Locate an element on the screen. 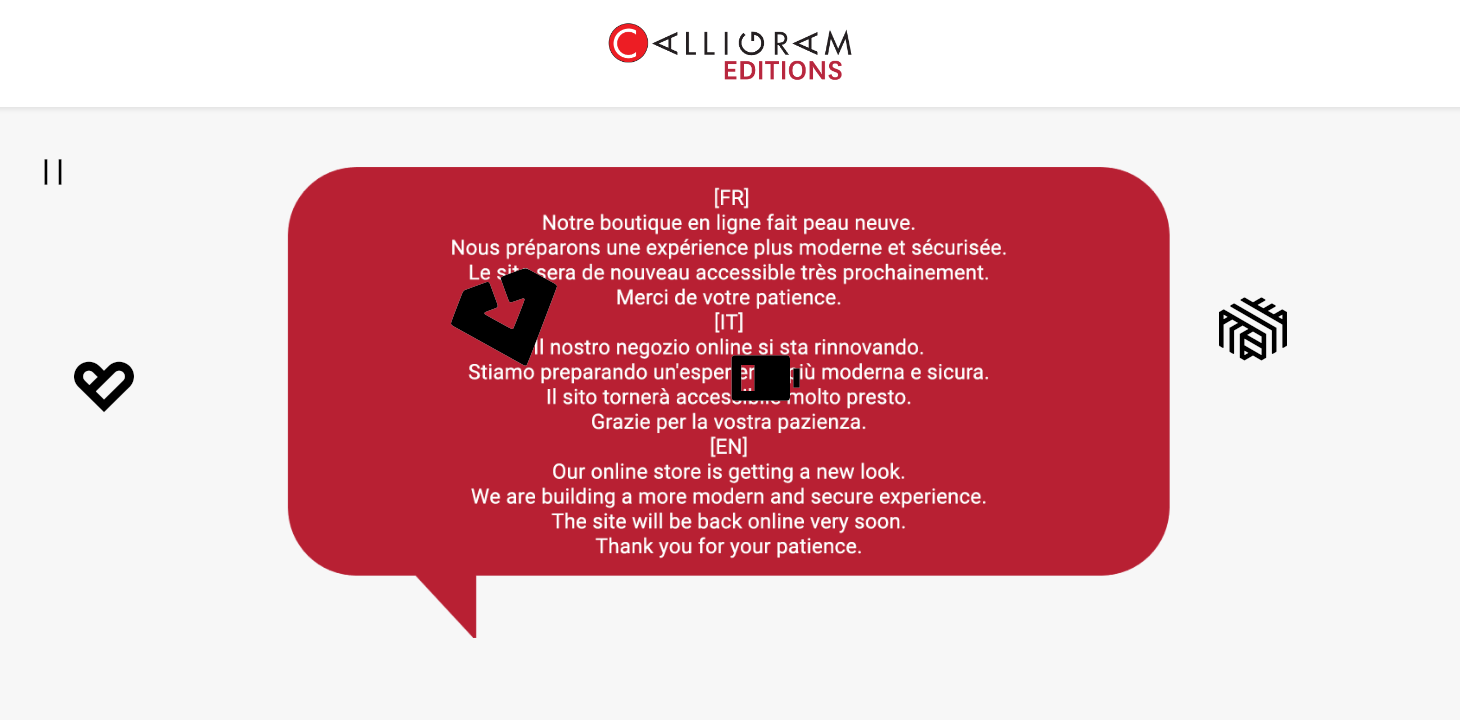 This screenshot has width=1460, height=720. indicates low battery status is located at coordinates (764, 378).